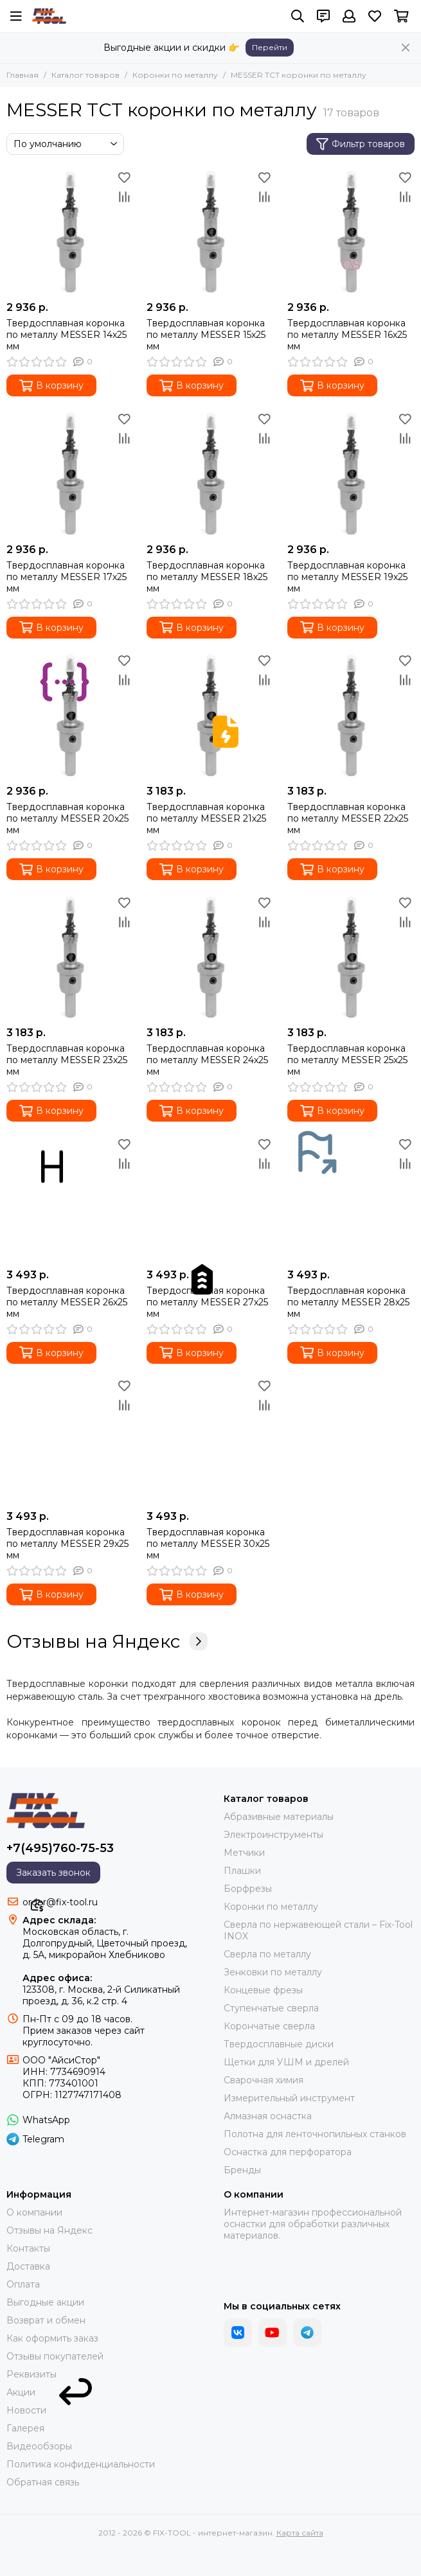  Describe the element at coordinates (226, 732) in the screenshot. I see `open power or energy-related document` at that location.